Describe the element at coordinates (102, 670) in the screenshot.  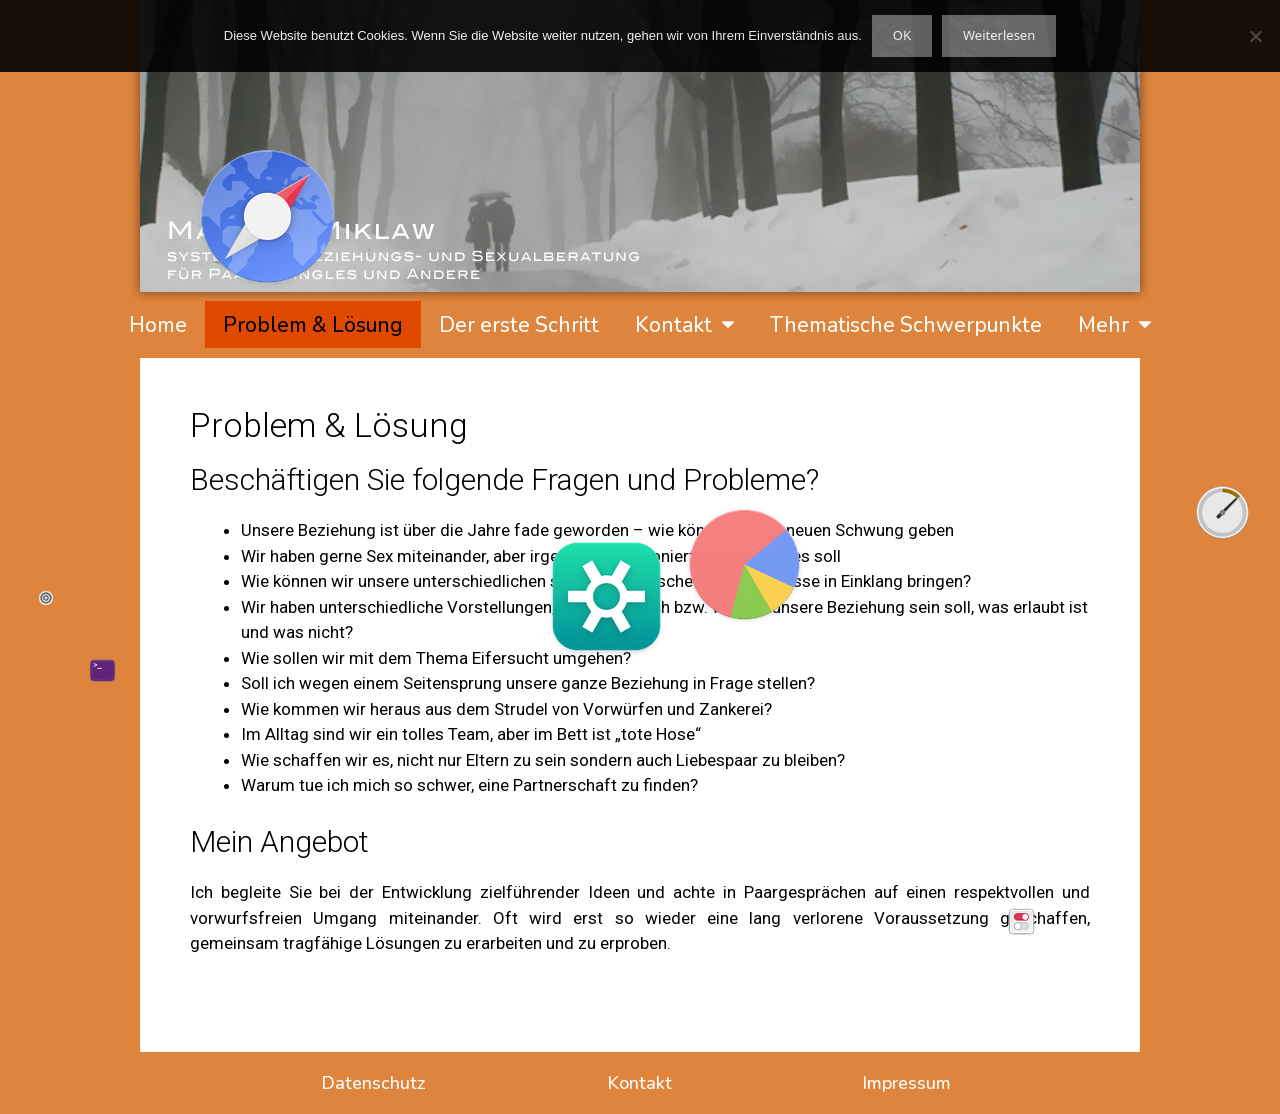
I see `open root terminal with administrator privileges` at that location.